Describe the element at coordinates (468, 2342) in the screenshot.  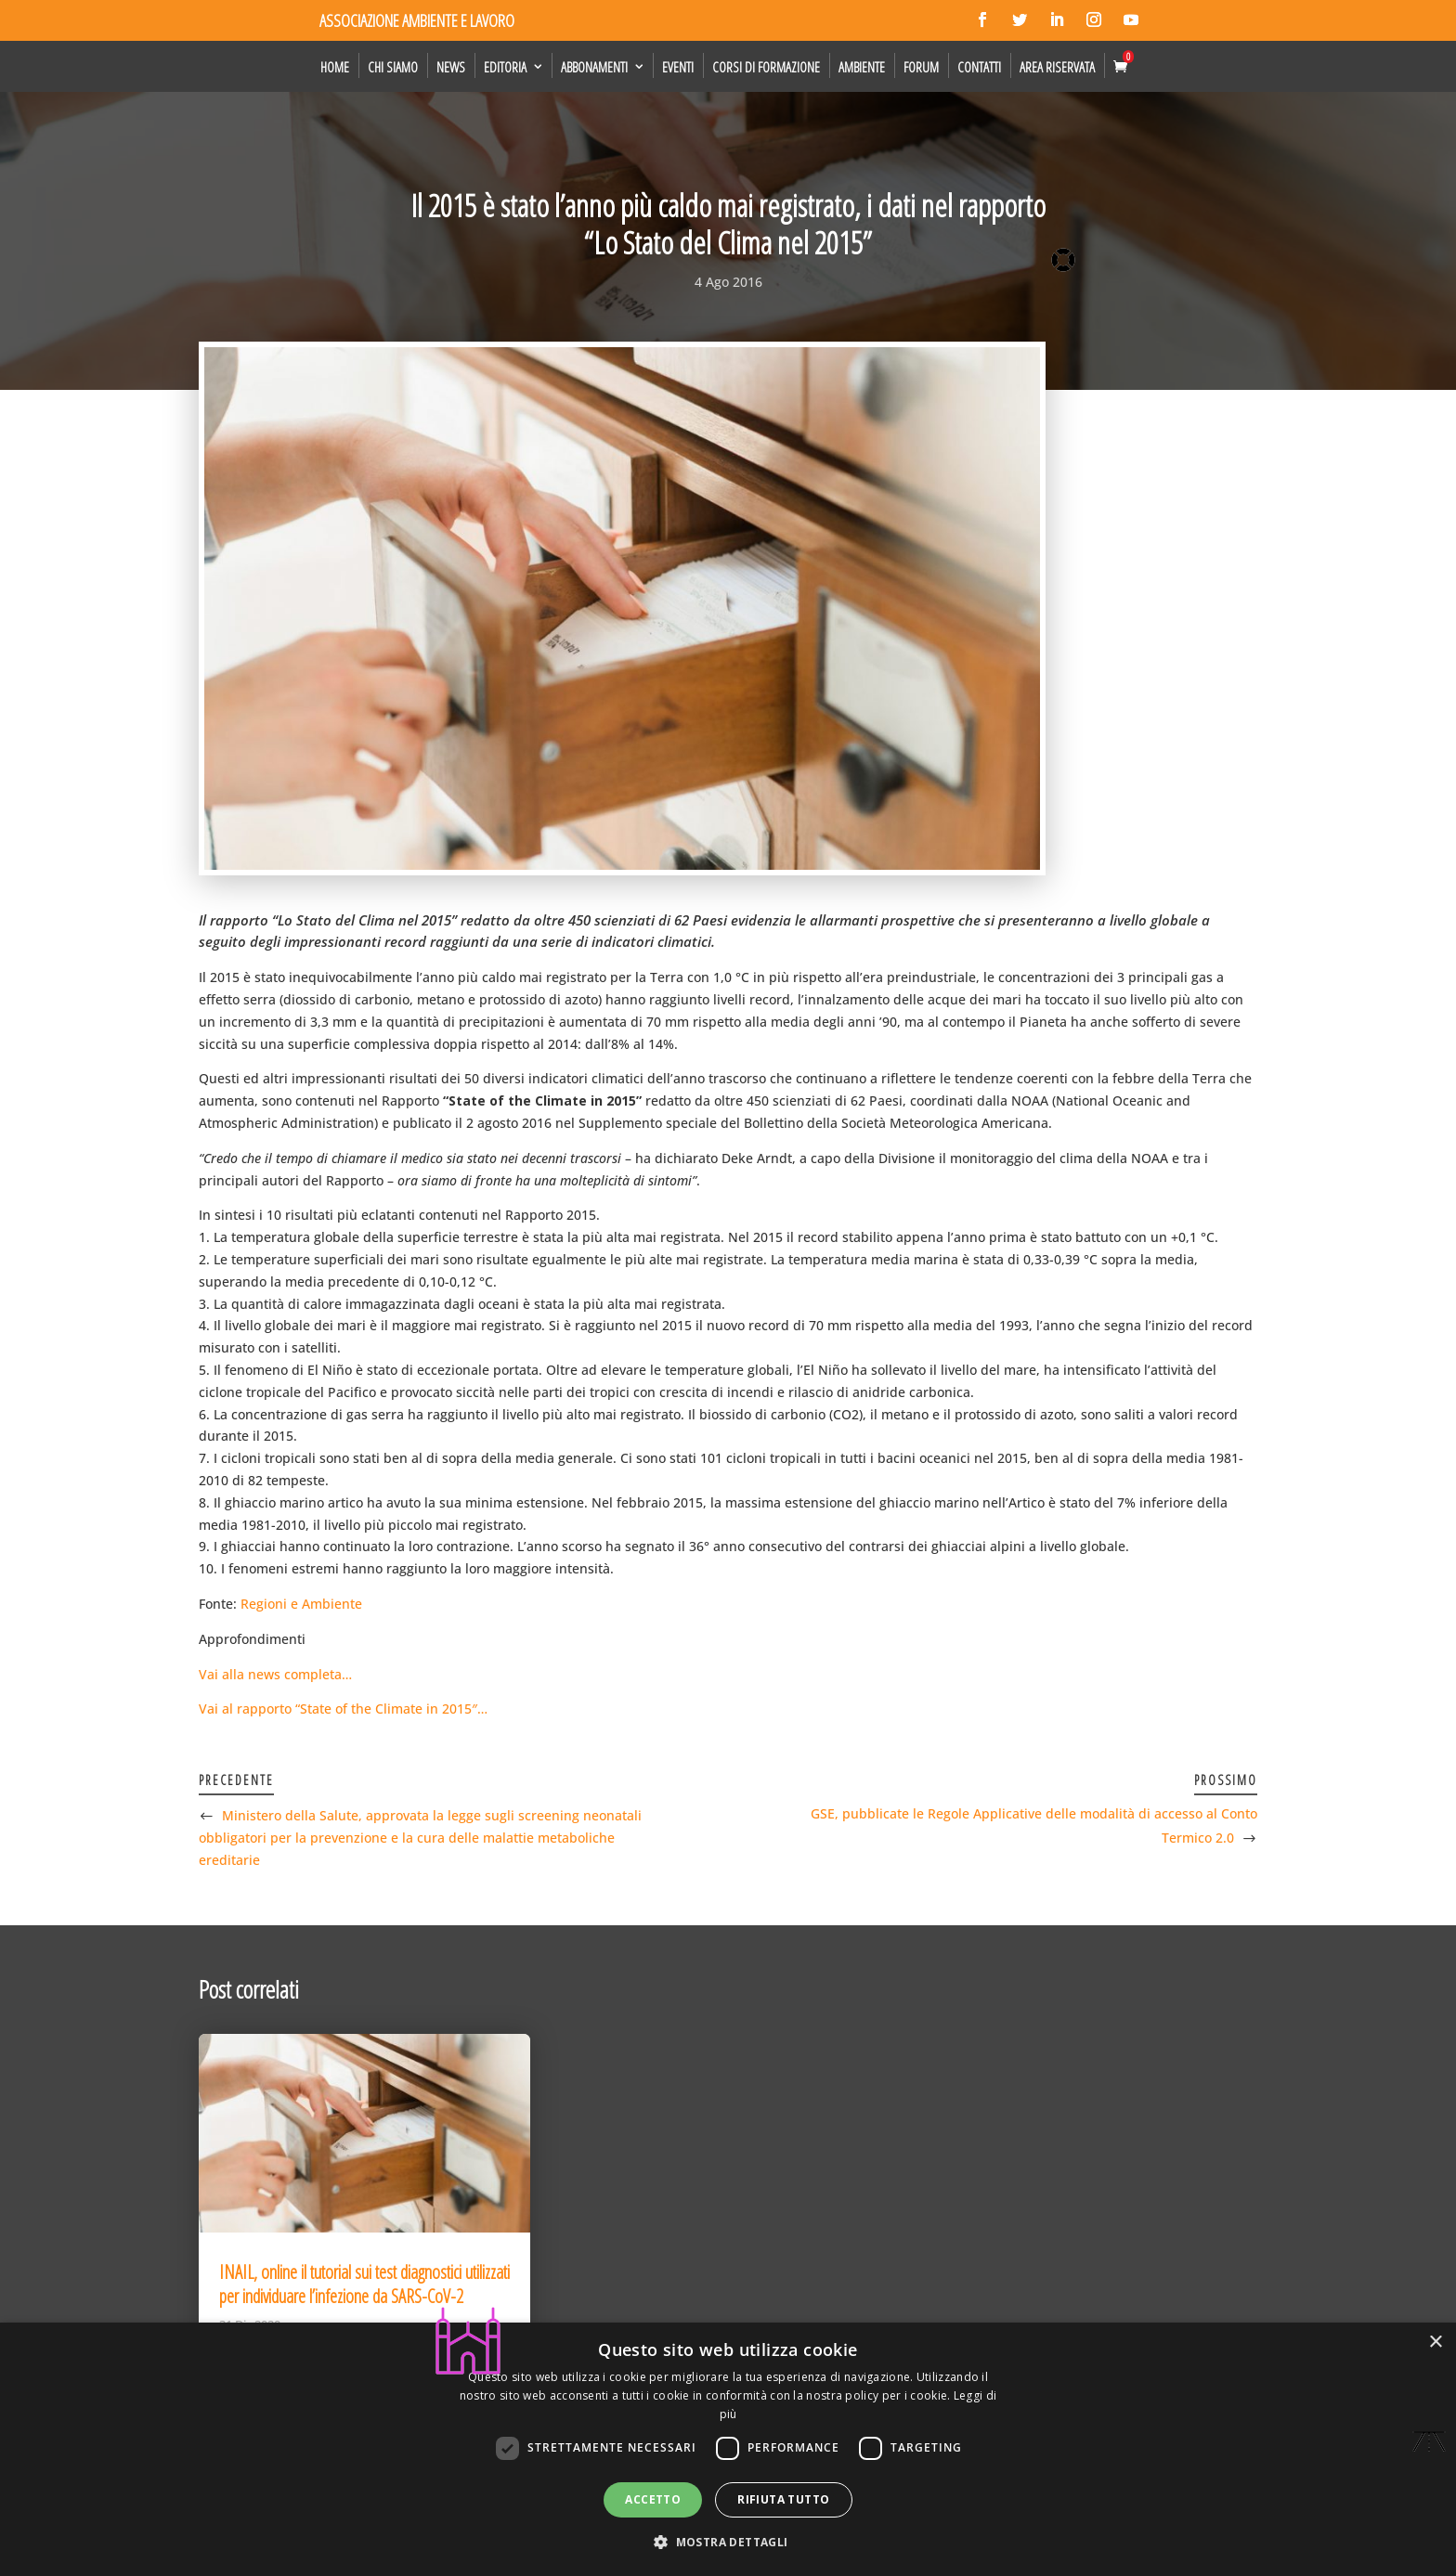
I see `locate nearby synagogues` at that location.